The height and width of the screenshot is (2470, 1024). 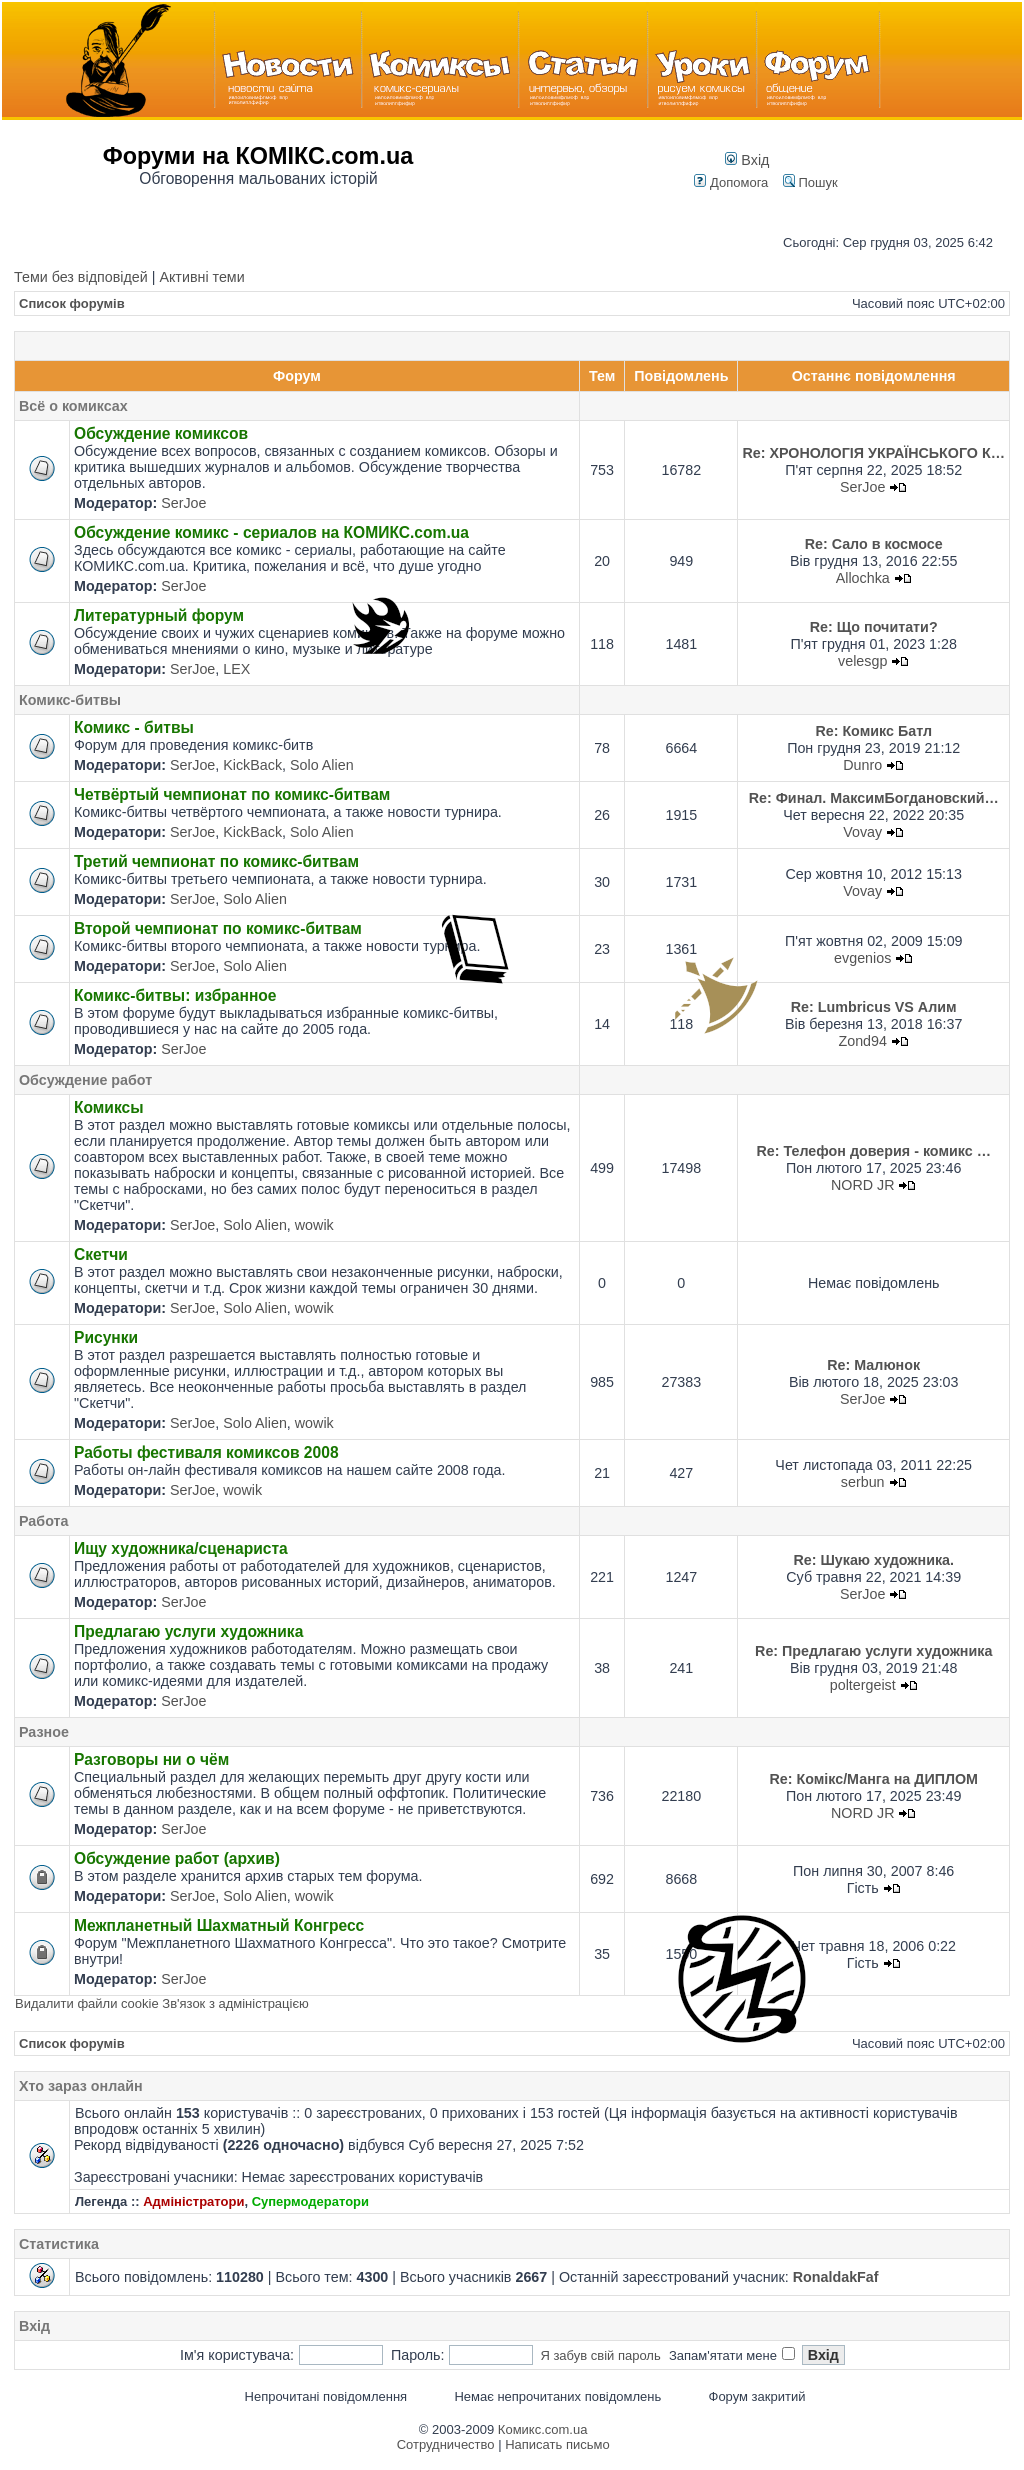 What do you see at coordinates (716, 995) in the screenshot?
I see `select halberd weapon in game inventory` at bounding box center [716, 995].